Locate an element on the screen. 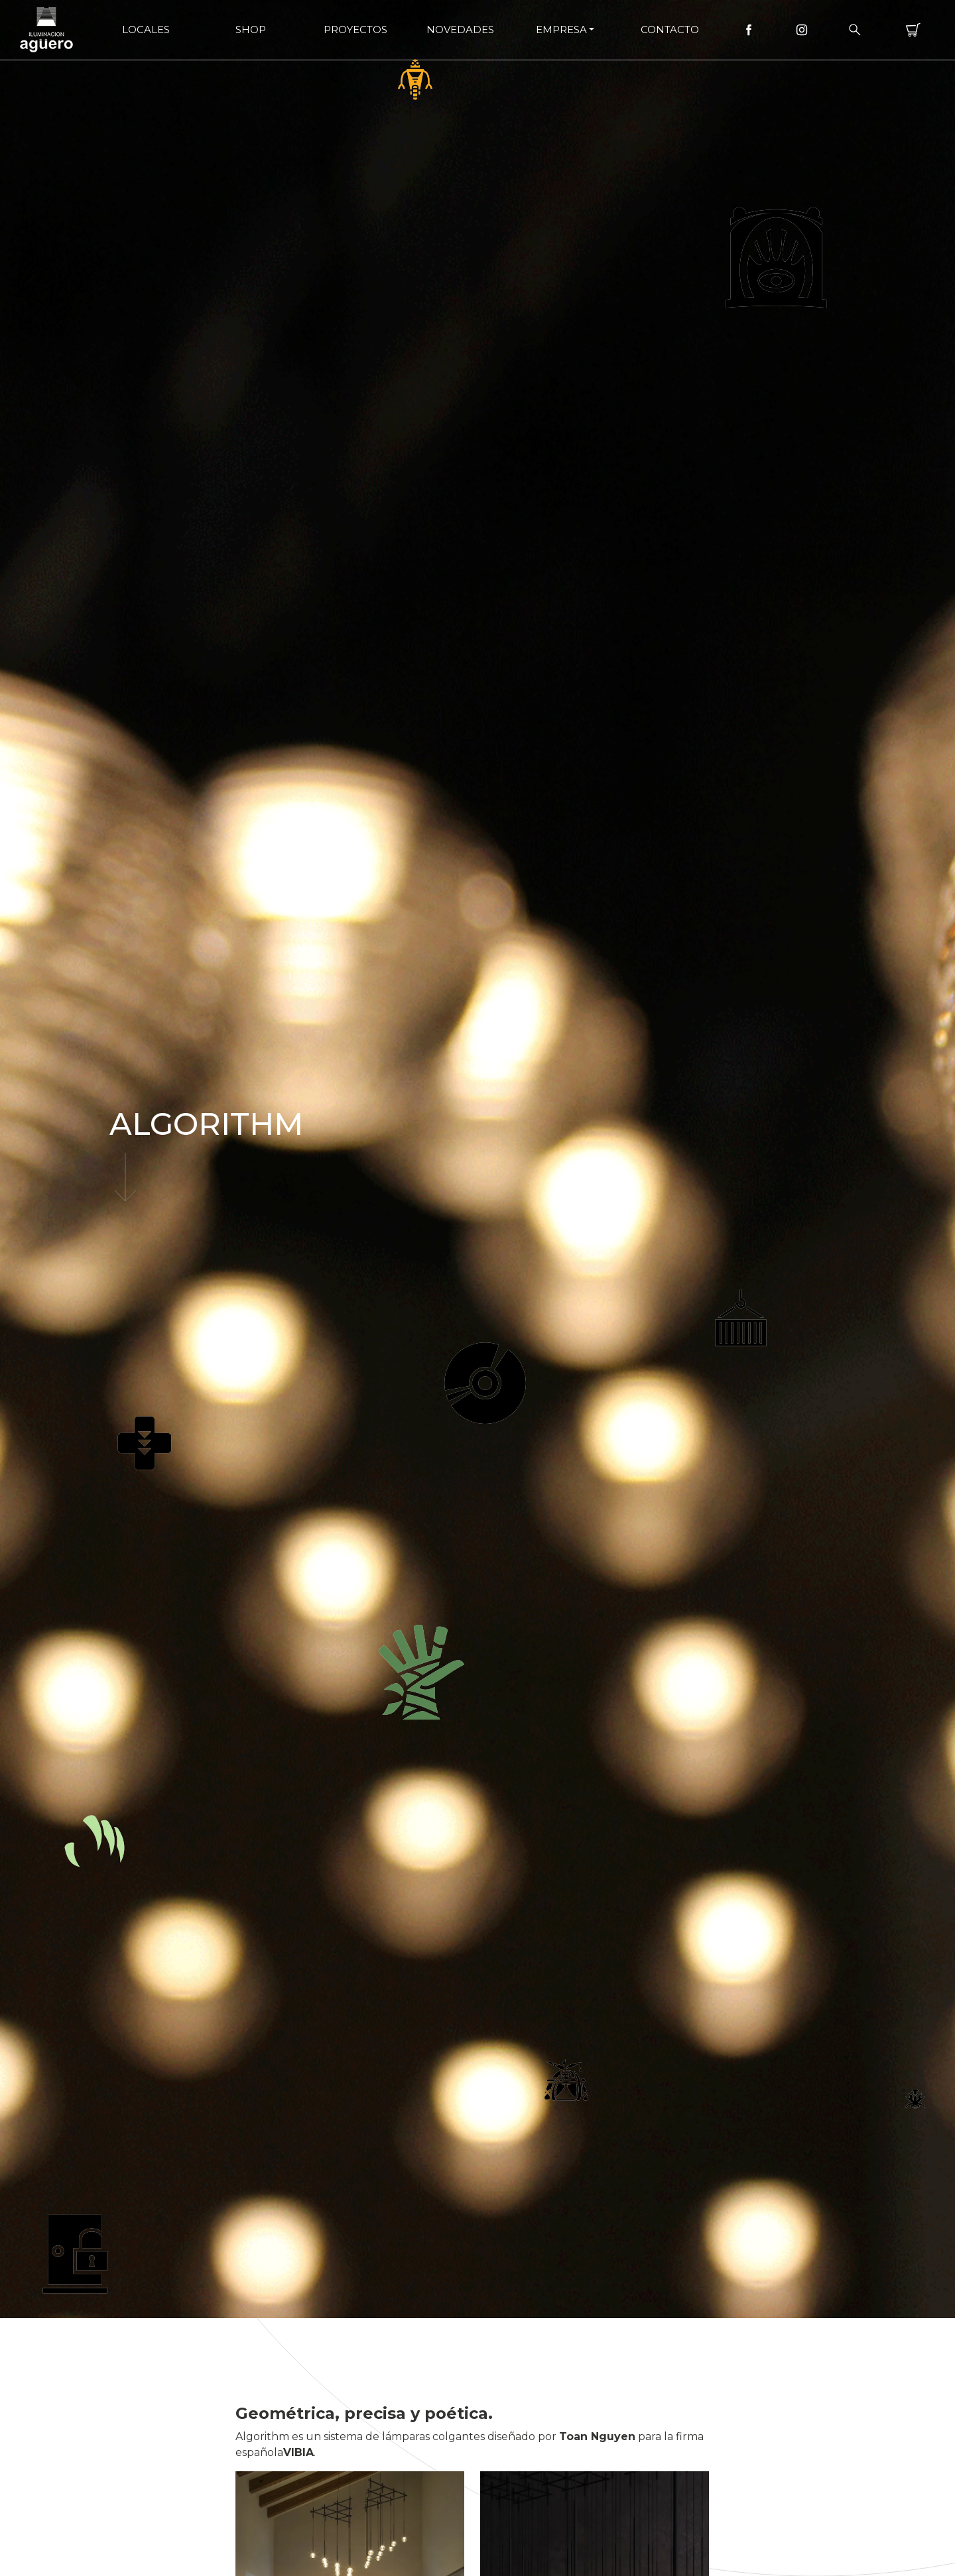 The width and height of the screenshot is (955, 2576). indicates health or HP is decreasing is located at coordinates (145, 1443).